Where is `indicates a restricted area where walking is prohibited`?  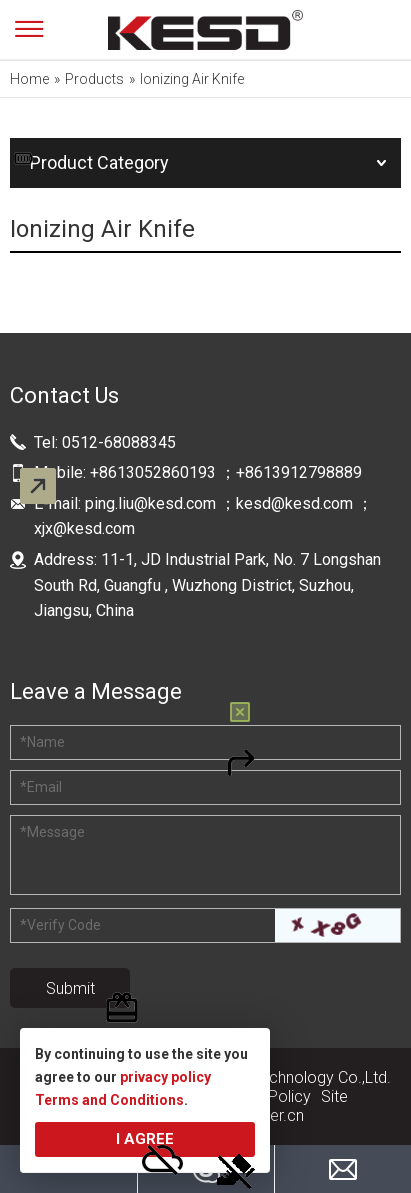
indicates a restricted area where walking is prohibited is located at coordinates (236, 1171).